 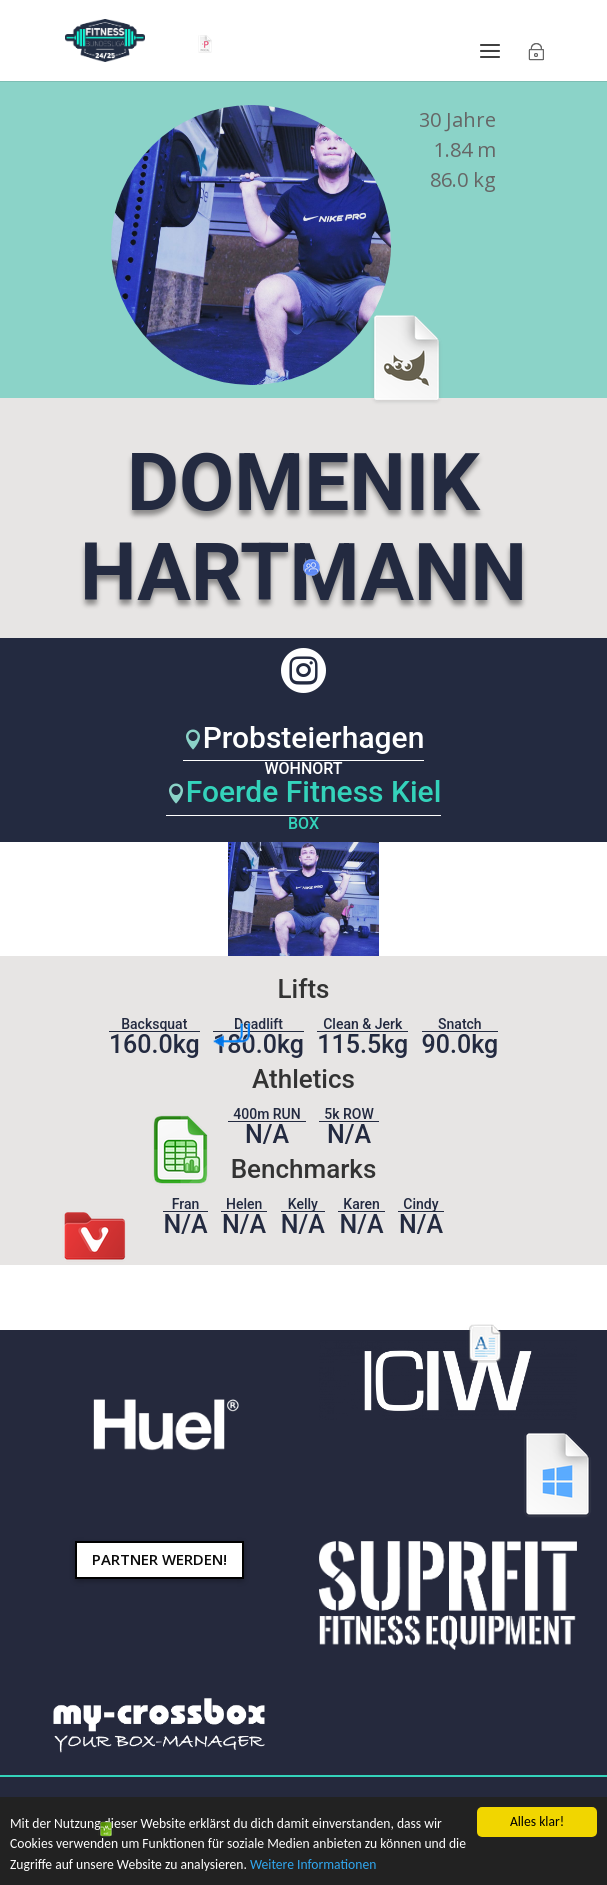 What do you see at coordinates (231, 1033) in the screenshot?
I see `reply to all recipients of an email` at bounding box center [231, 1033].